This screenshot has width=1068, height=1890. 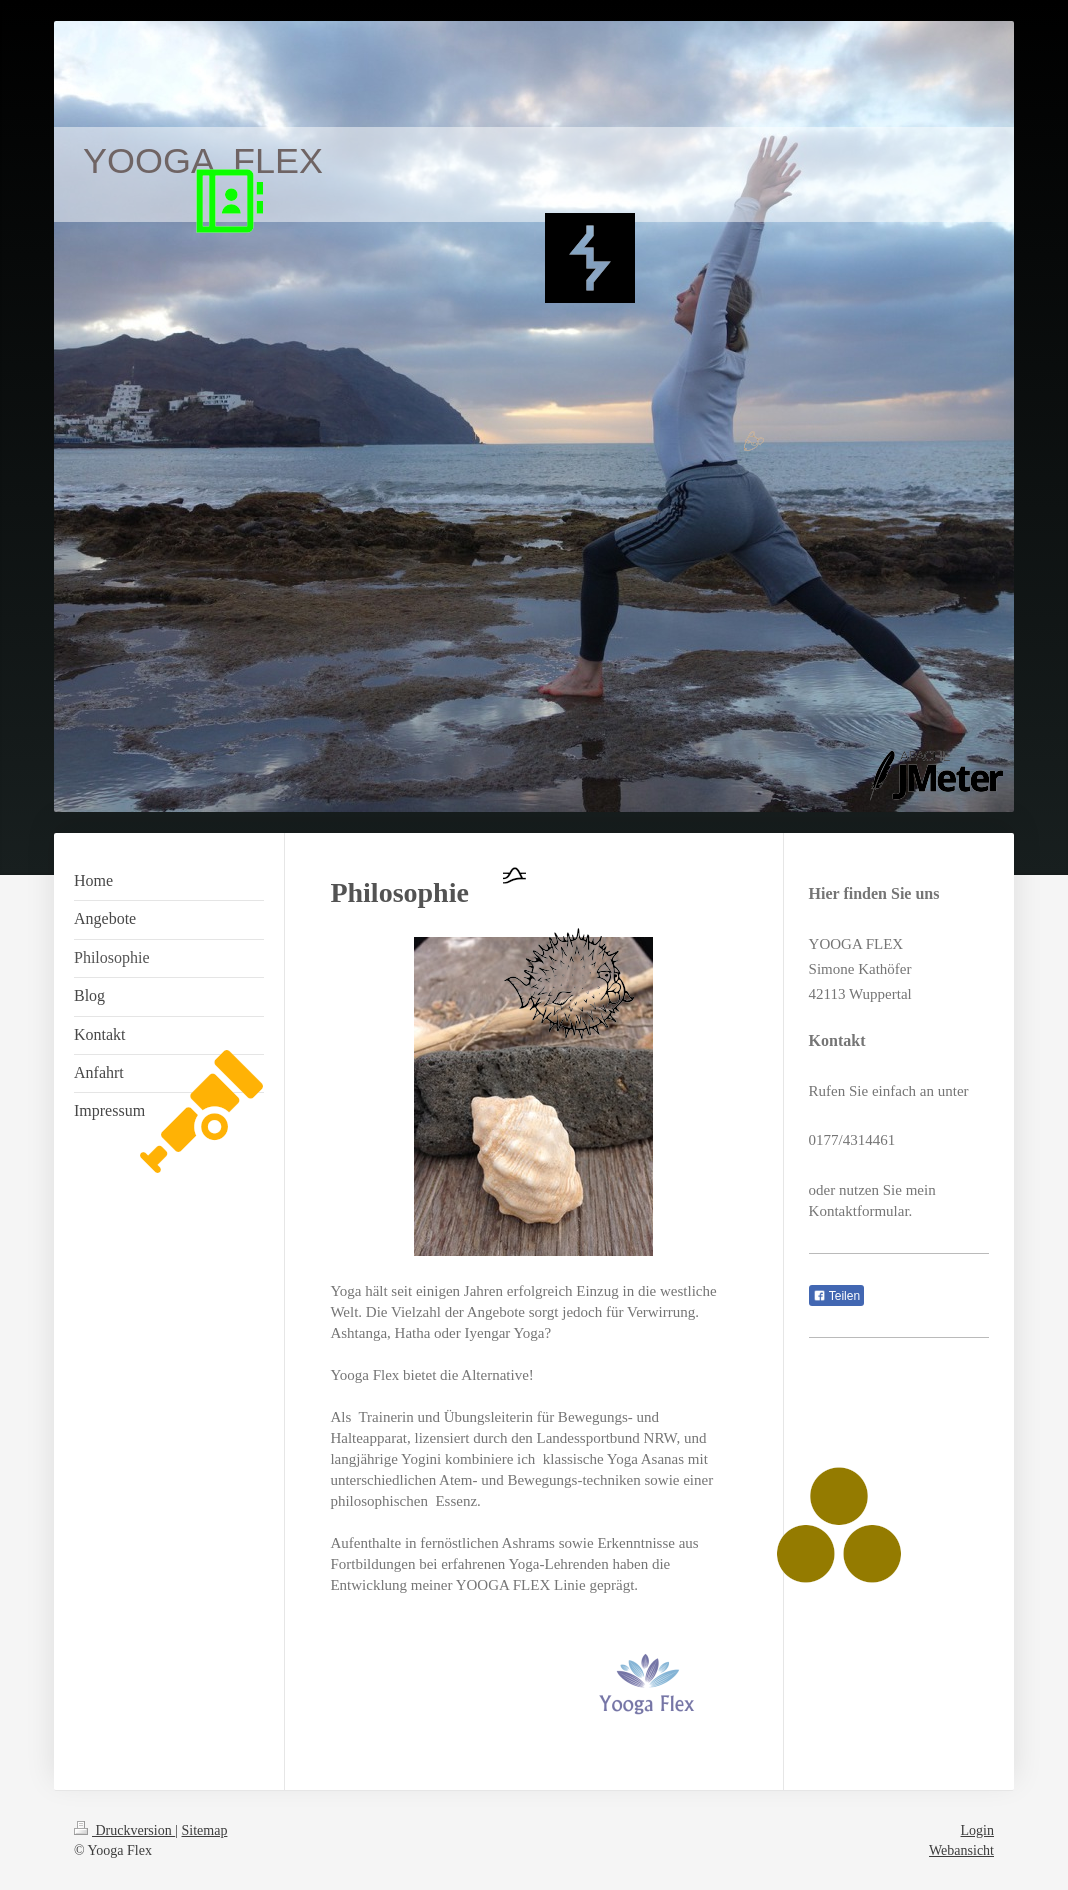 I want to click on editorconfig project logo, so click(x=754, y=441).